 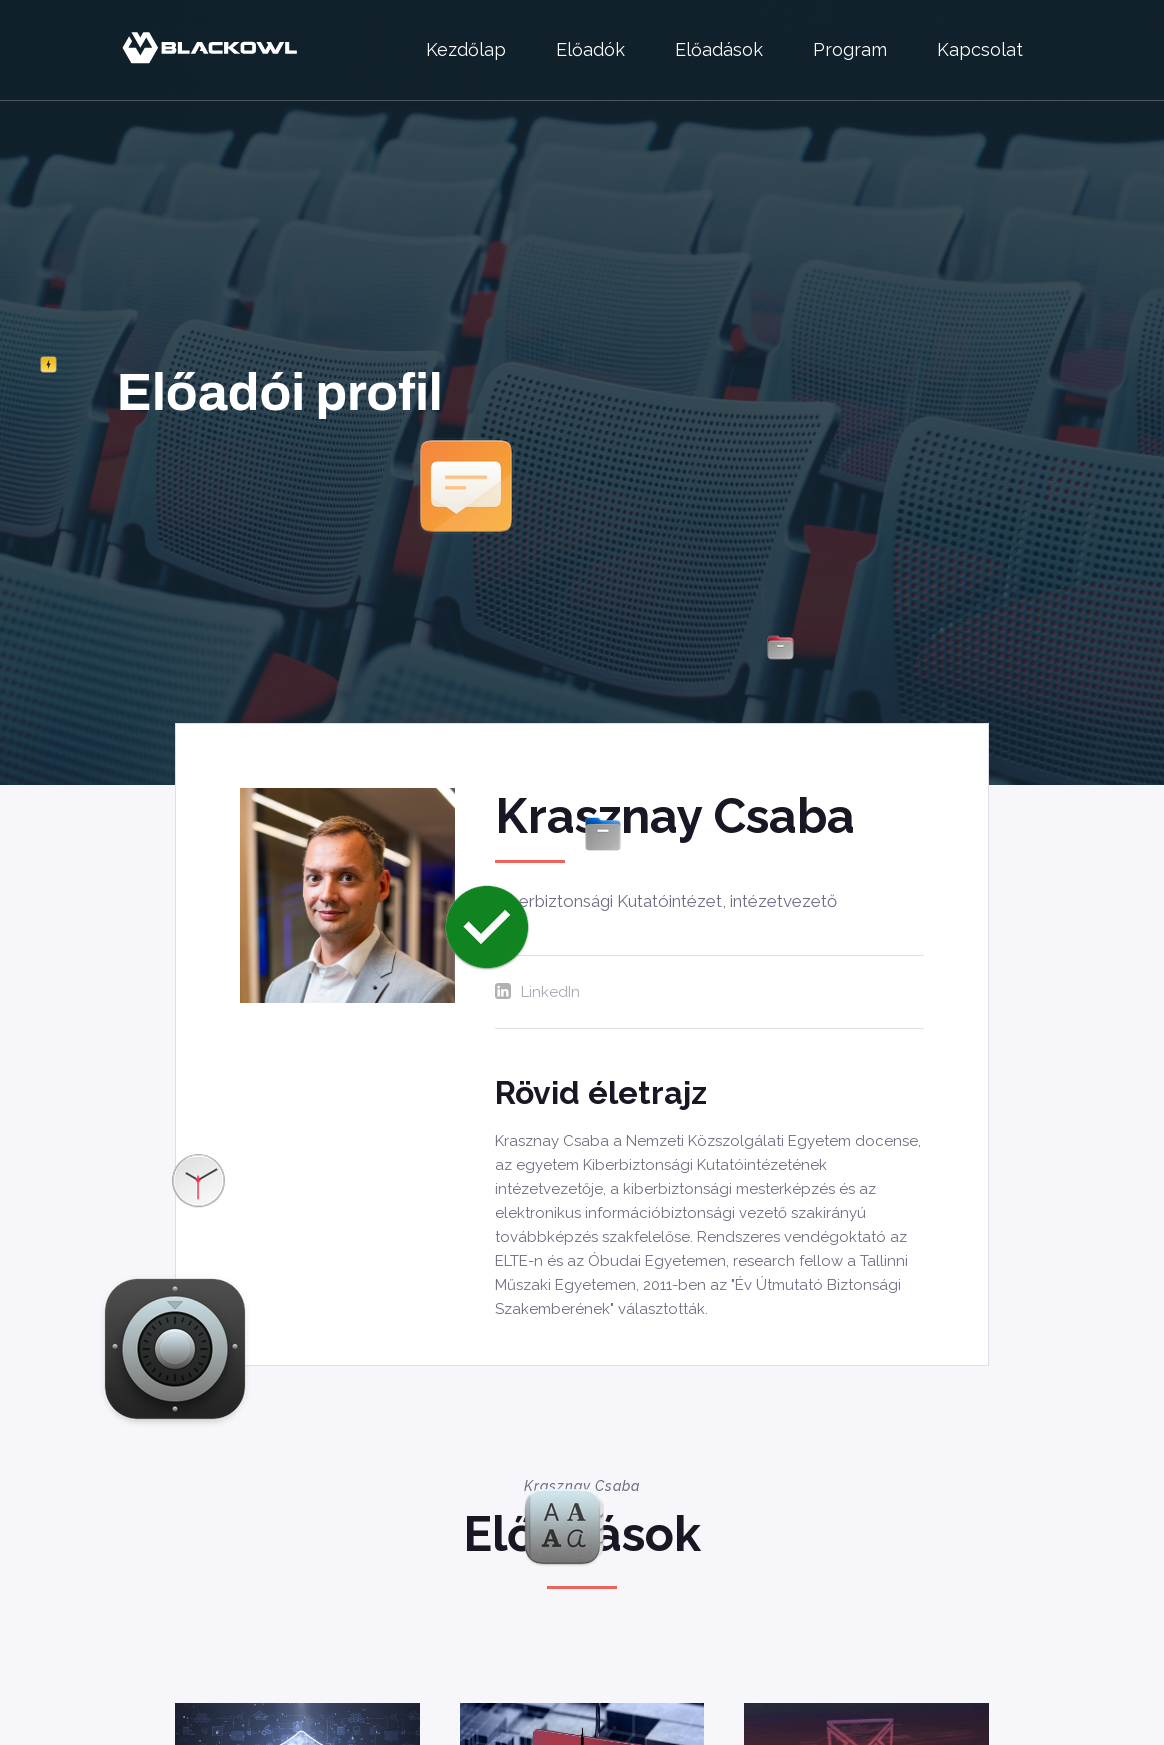 I want to click on open font book to manage installed fonts, so click(x=562, y=1526).